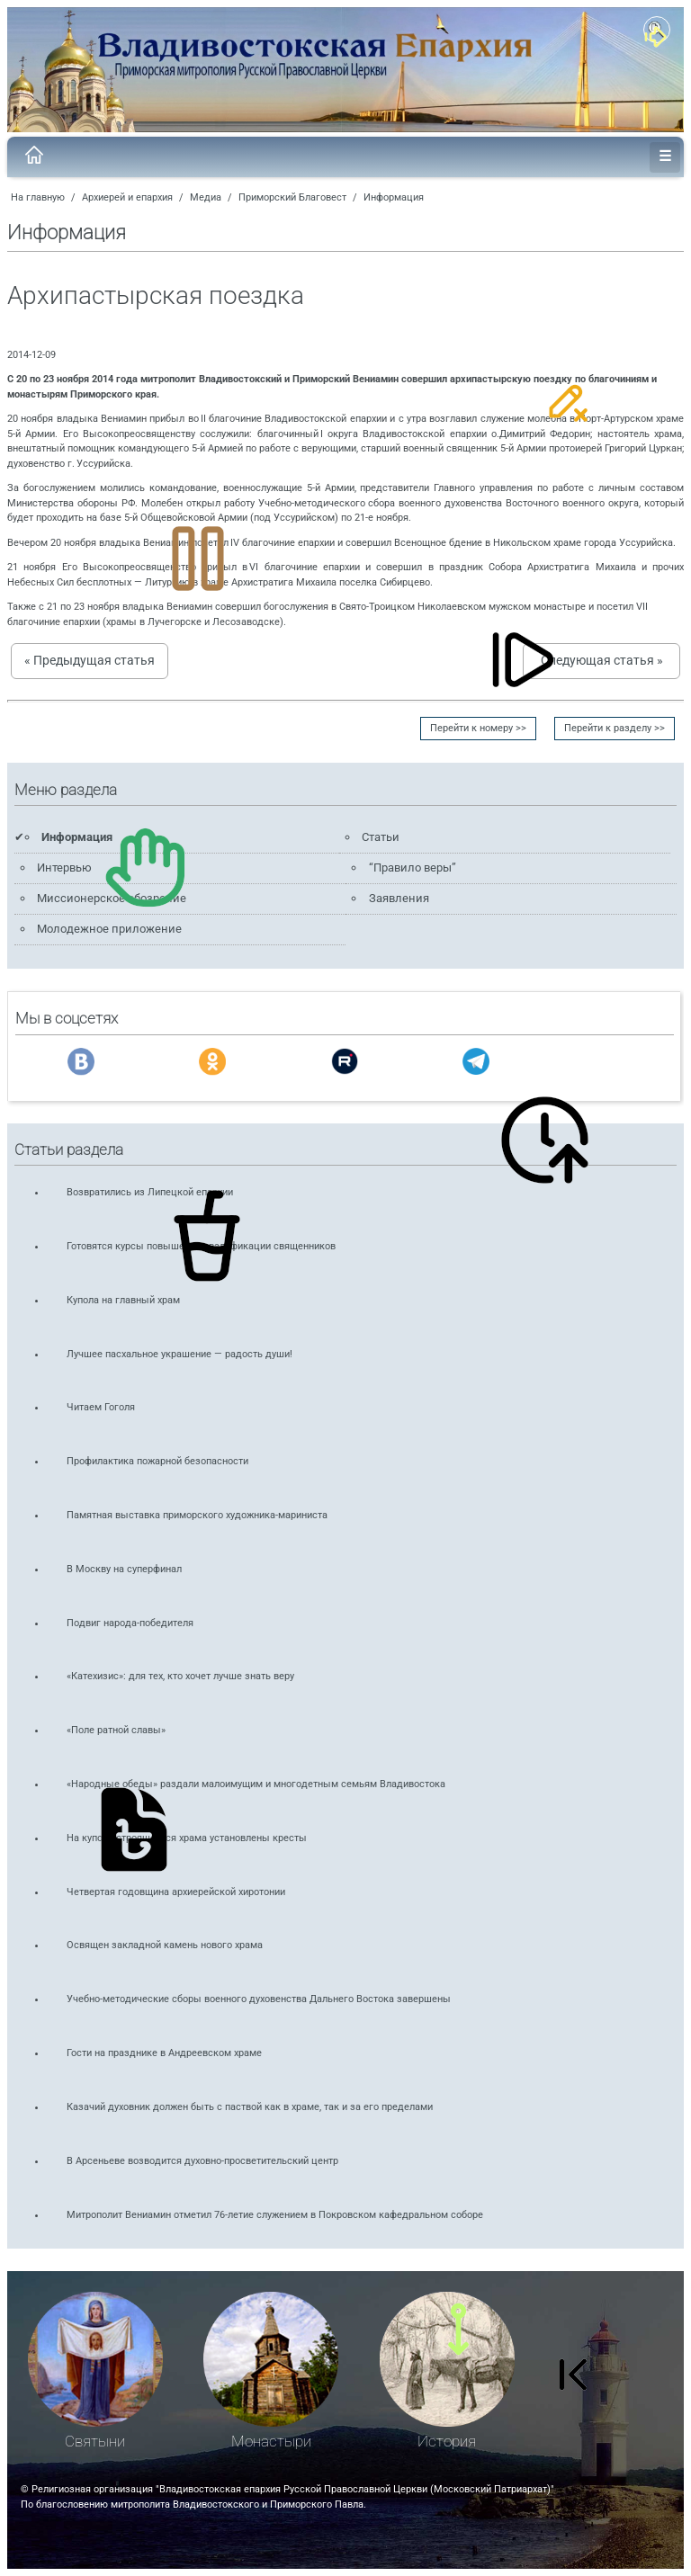 The width and height of the screenshot is (691, 2576). Describe the element at coordinates (198, 559) in the screenshot. I see `pause media playback` at that location.